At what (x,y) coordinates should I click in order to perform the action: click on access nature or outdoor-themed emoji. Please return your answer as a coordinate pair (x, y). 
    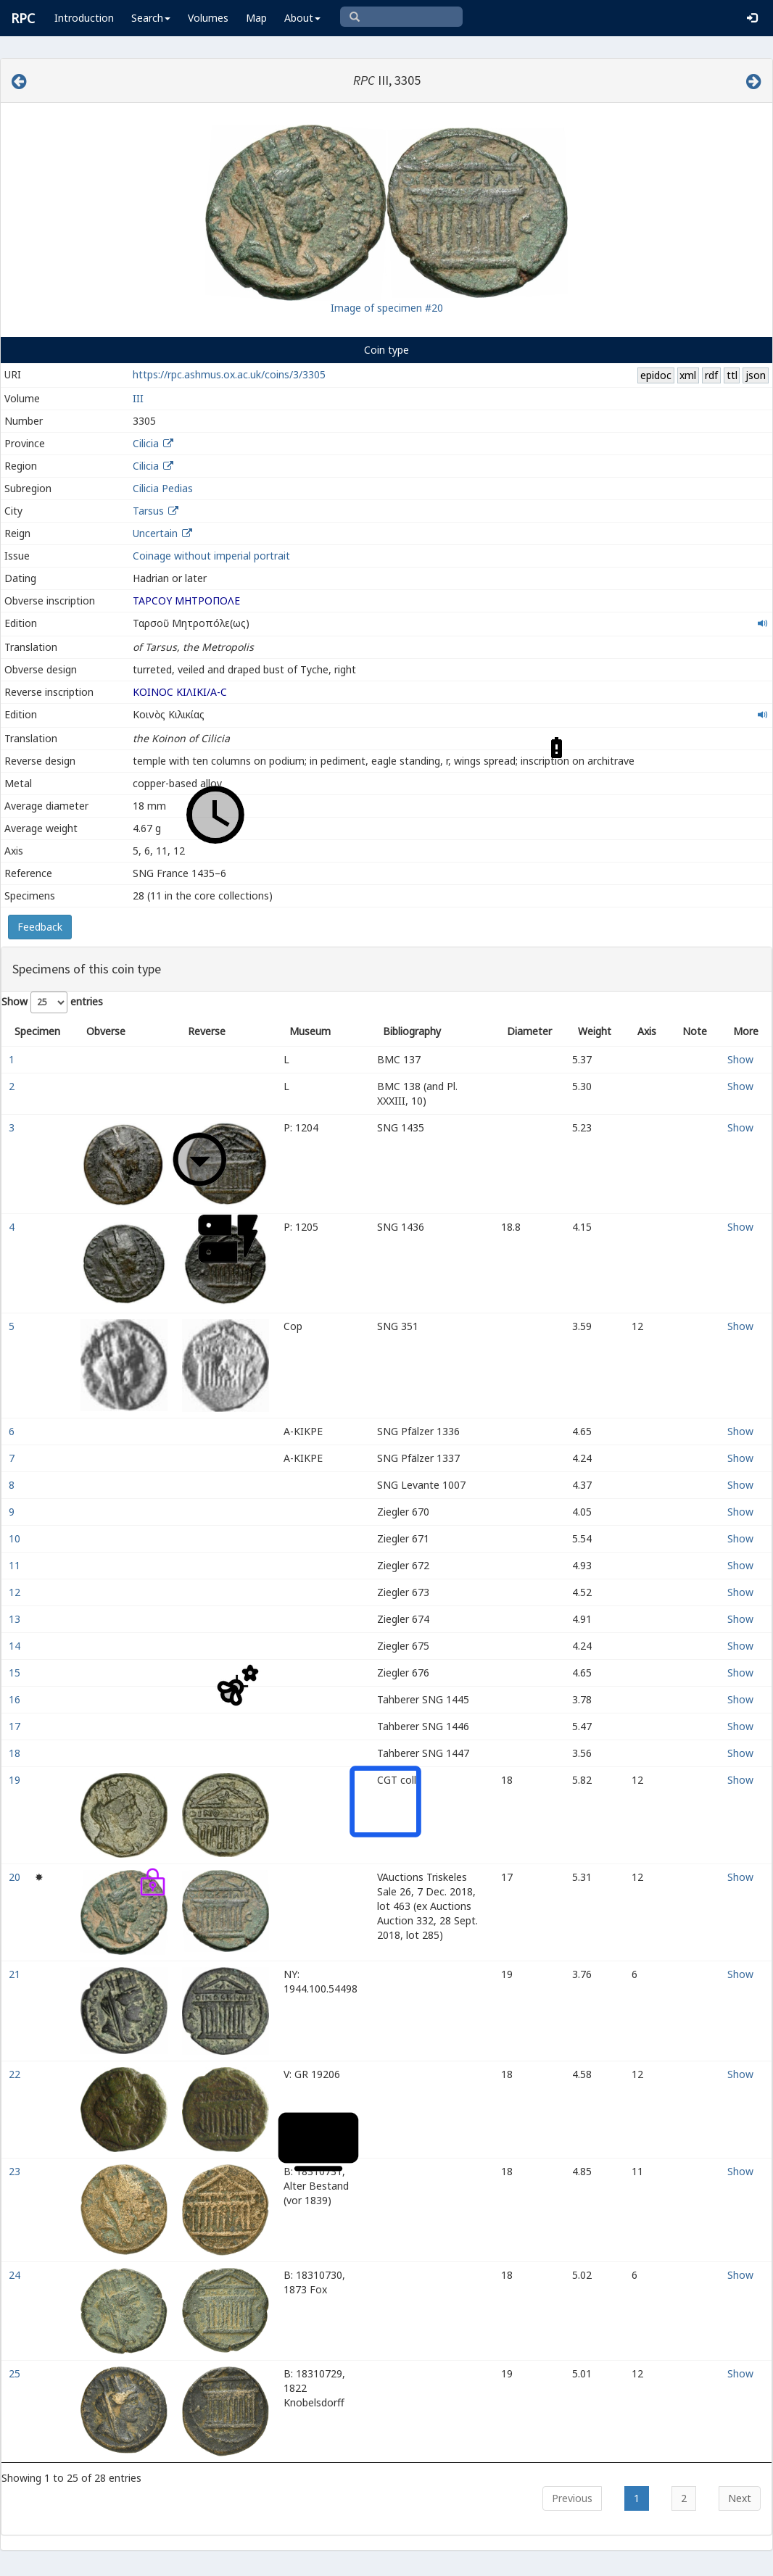
    Looking at the image, I should click on (238, 1685).